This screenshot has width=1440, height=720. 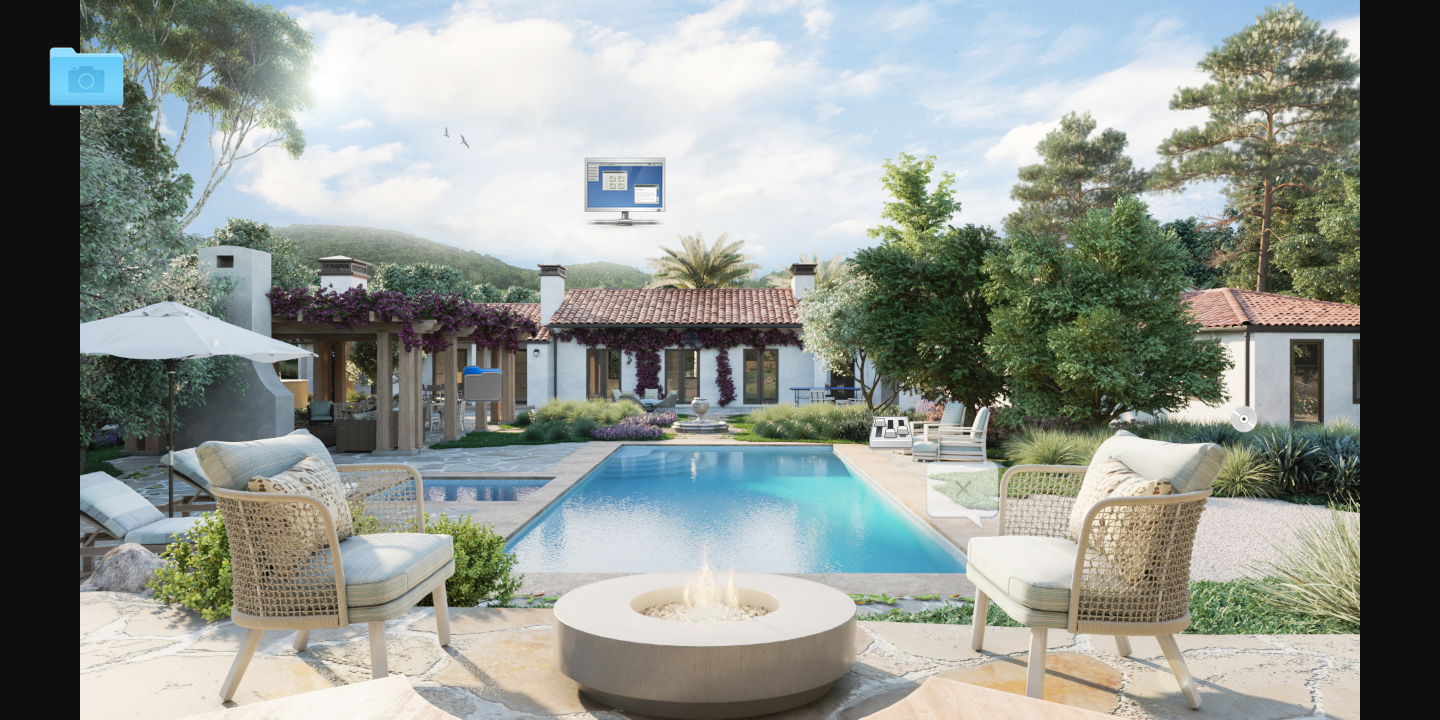 I want to click on open desktop preferences, so click(x=891, y=432).